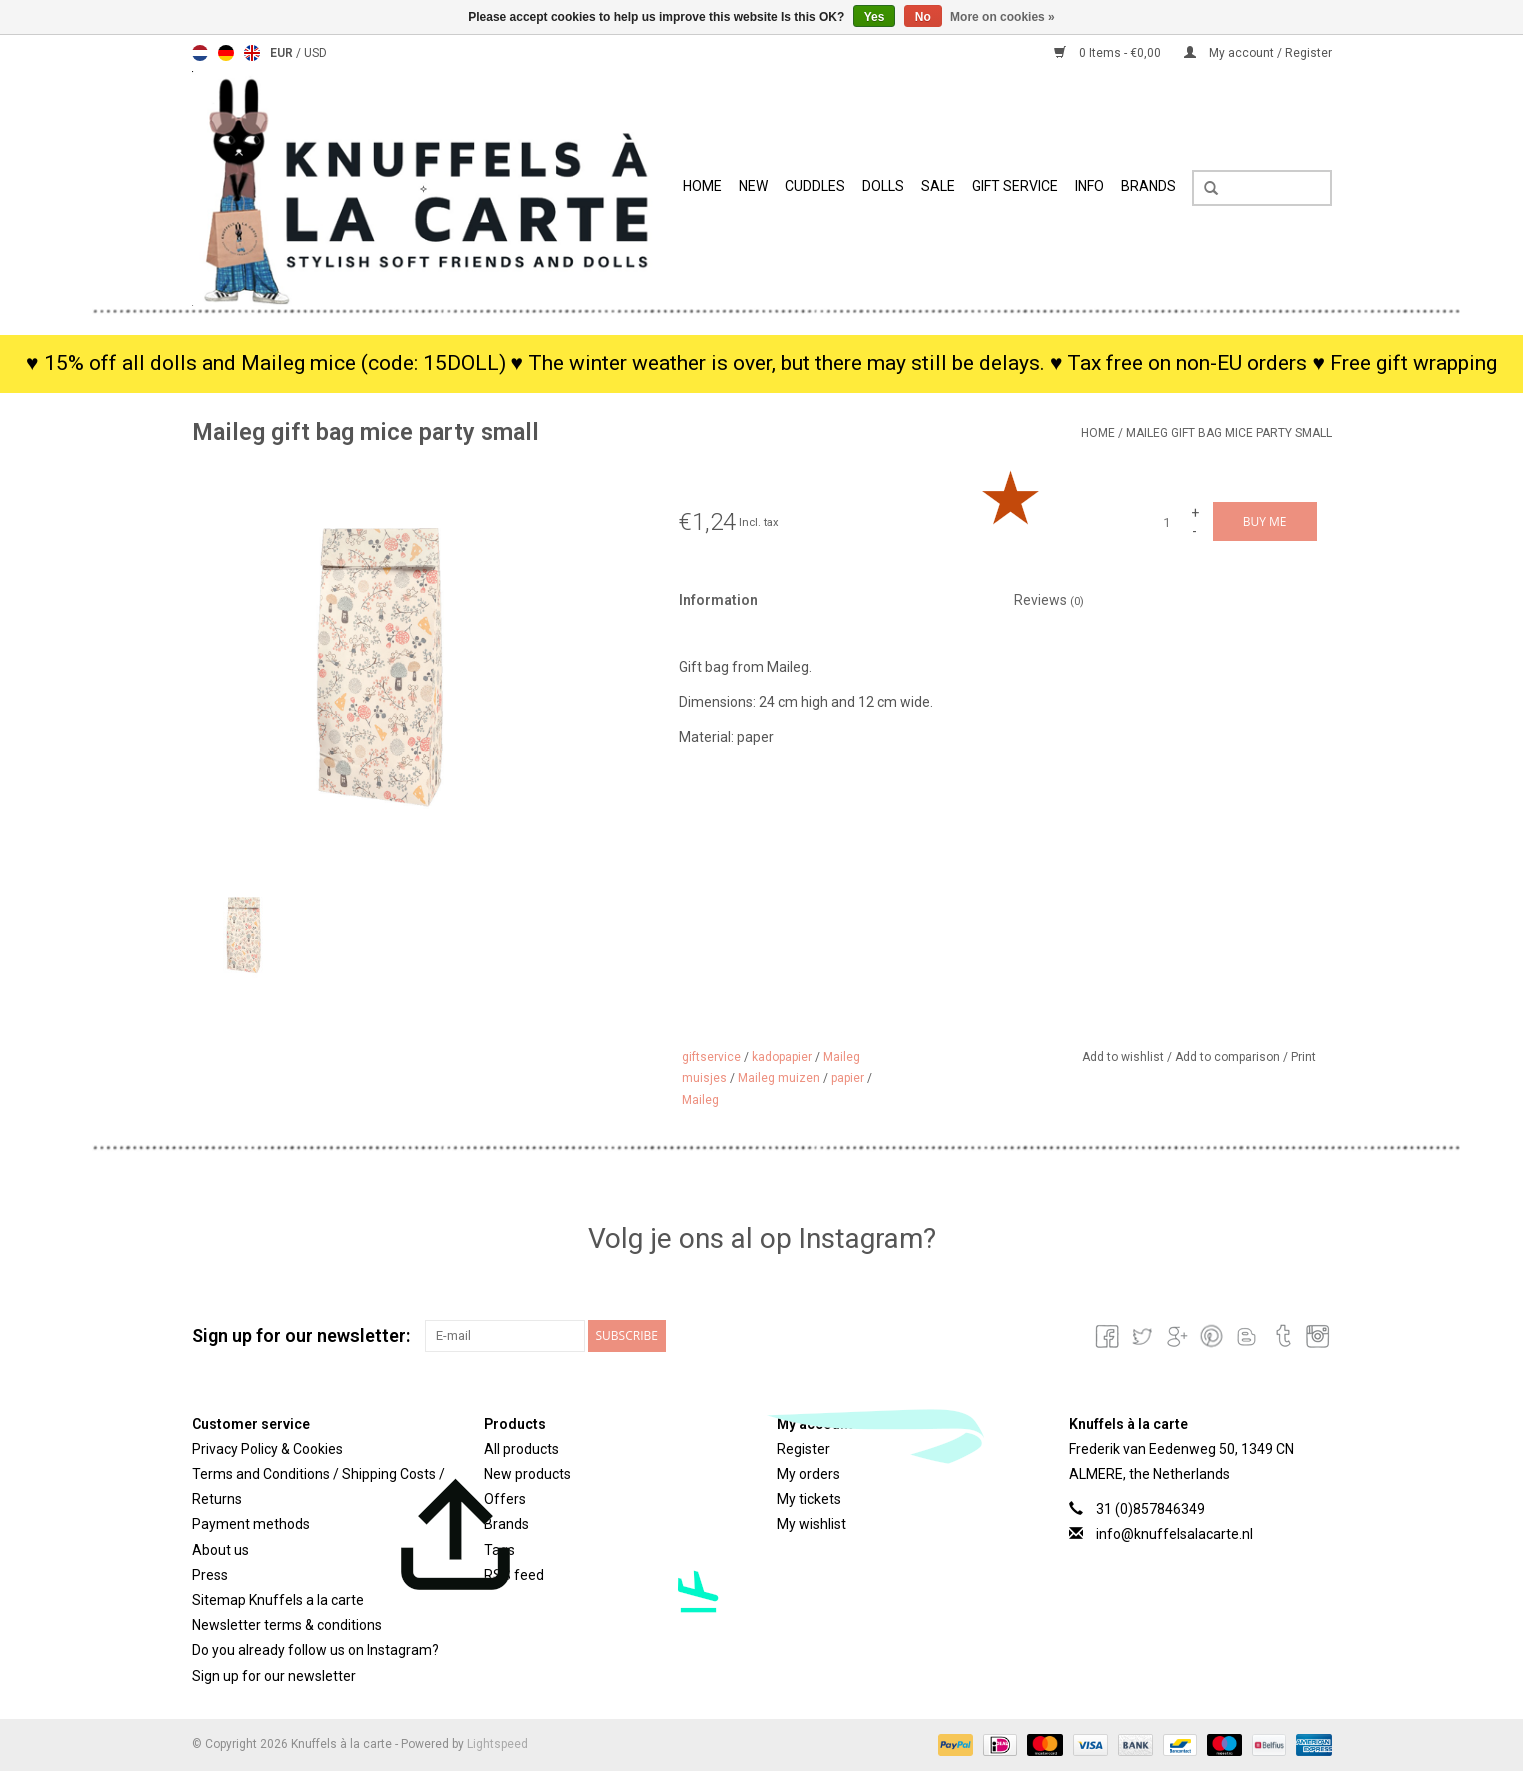  I want to click on open the Macy's app or website, so click(1010, 497).